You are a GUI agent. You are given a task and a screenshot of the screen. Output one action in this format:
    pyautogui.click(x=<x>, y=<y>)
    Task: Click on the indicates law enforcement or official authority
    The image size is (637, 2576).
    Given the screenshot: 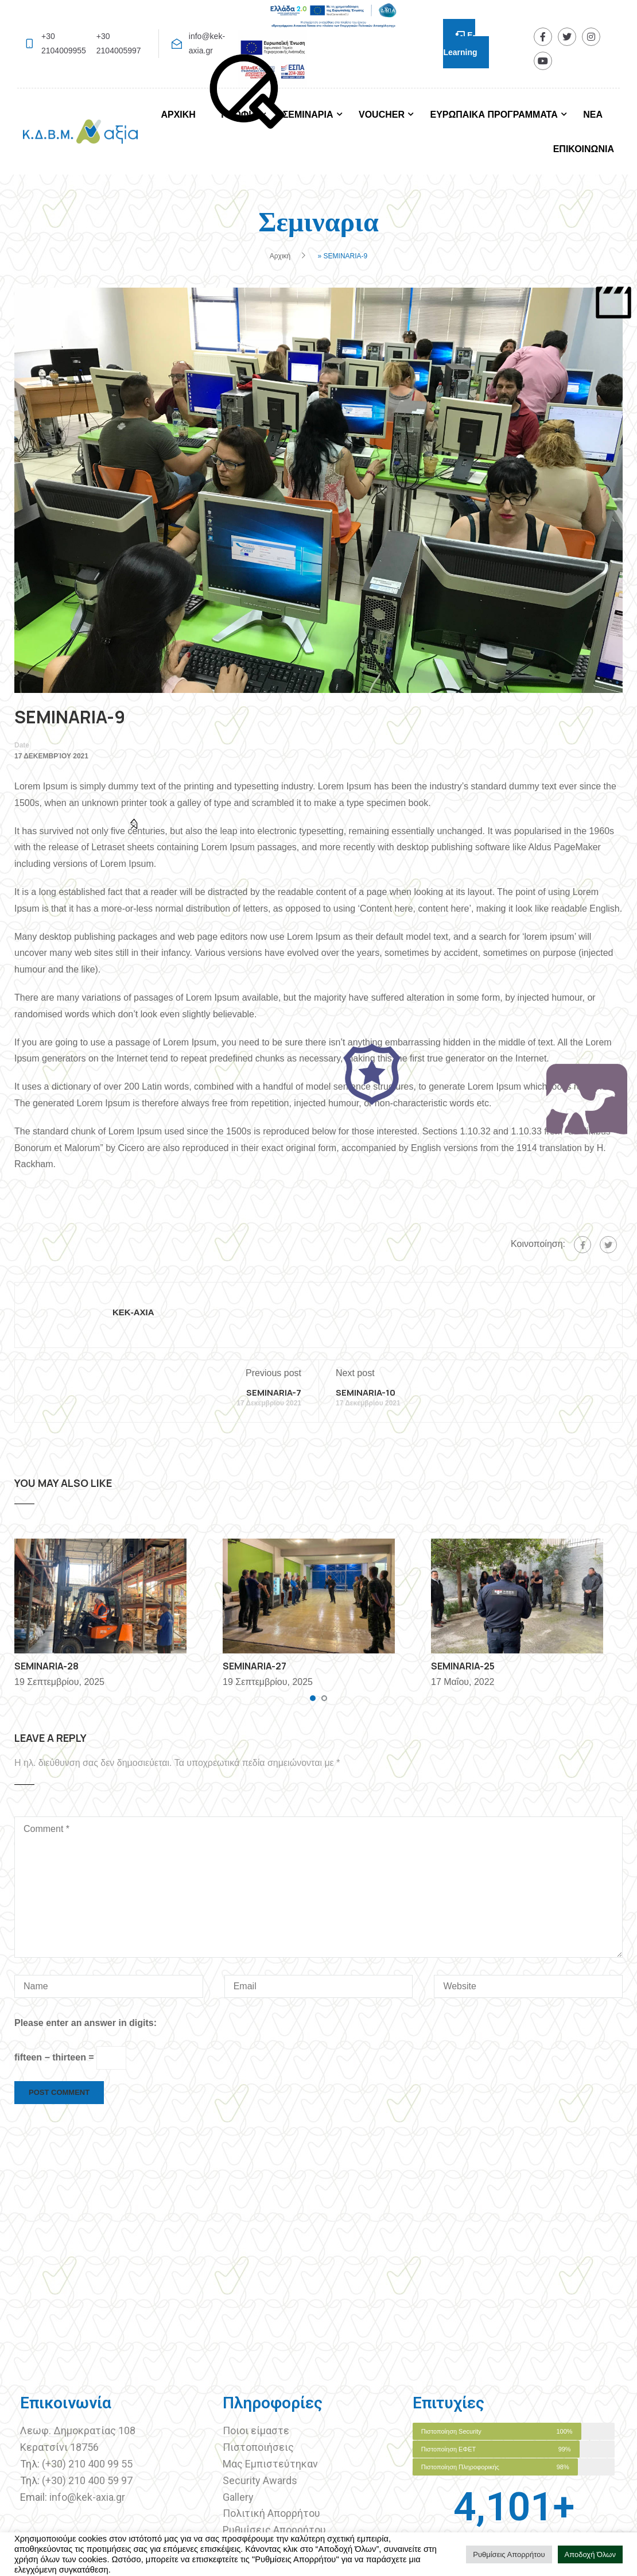 What is the action you would take?
    pyautogui.click(x=372, y=1074)
    